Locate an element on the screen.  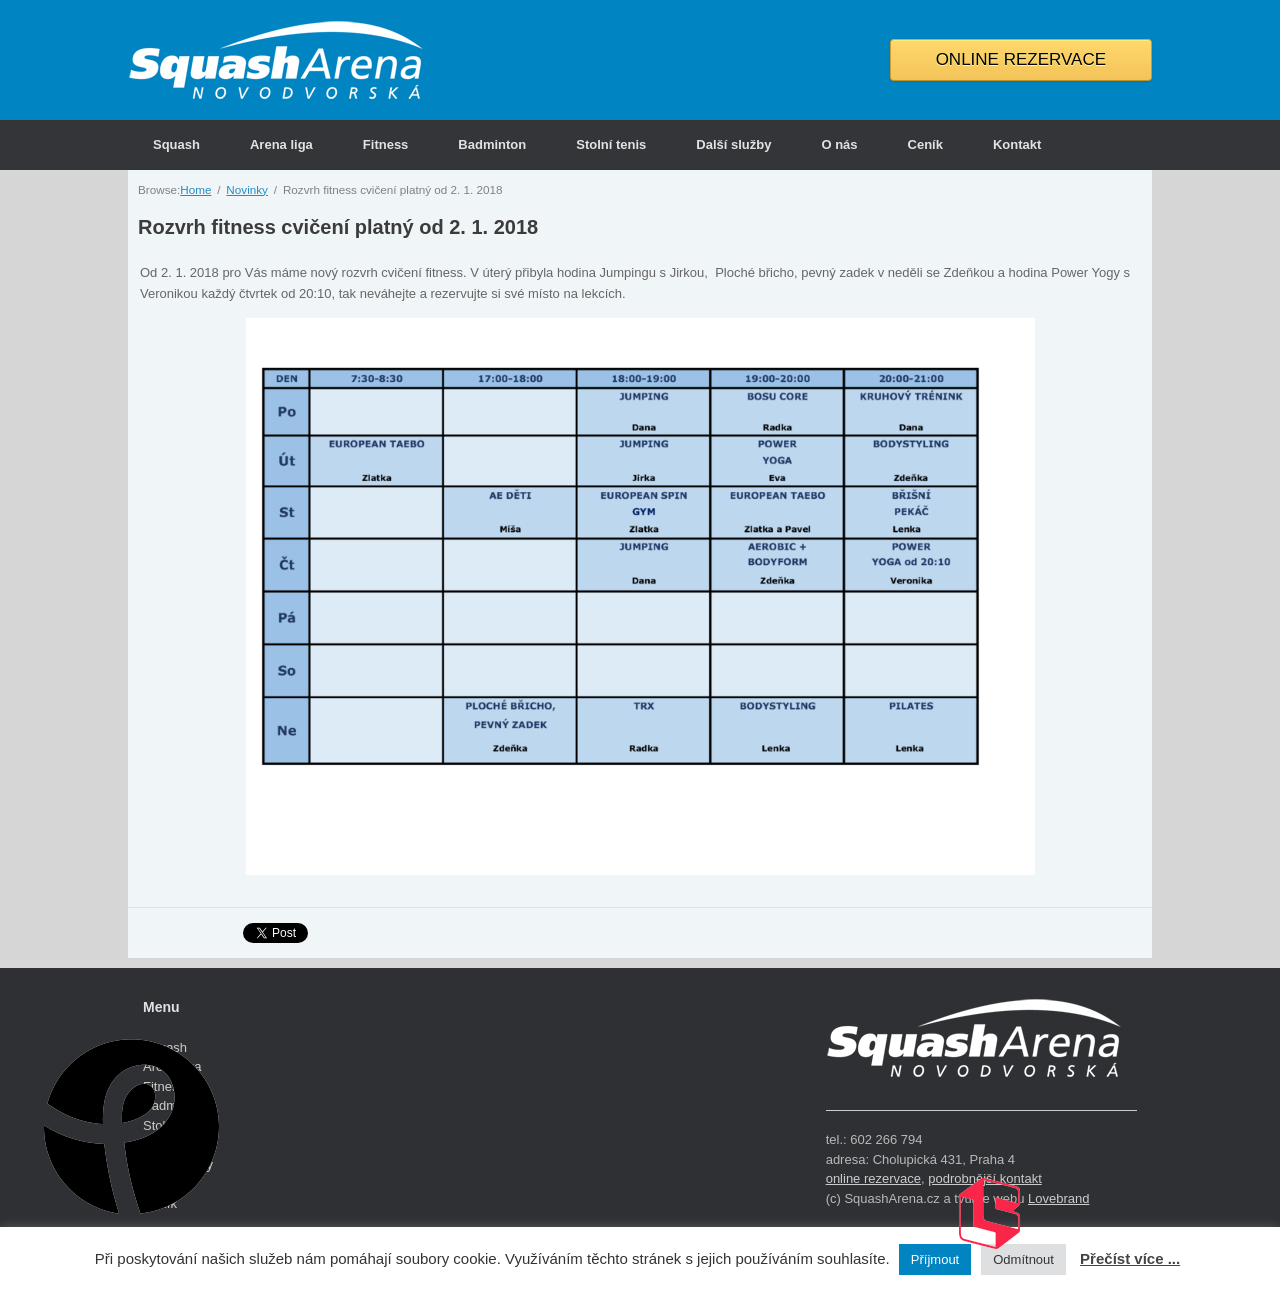
open pixlr photo editing app is located at coordinates (131, 1126).